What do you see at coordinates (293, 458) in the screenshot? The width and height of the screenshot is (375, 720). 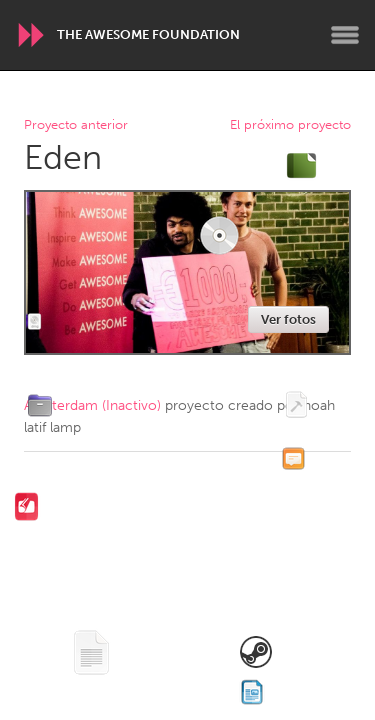 I see `open empathy messaging app` at bounding box center [293, 458].